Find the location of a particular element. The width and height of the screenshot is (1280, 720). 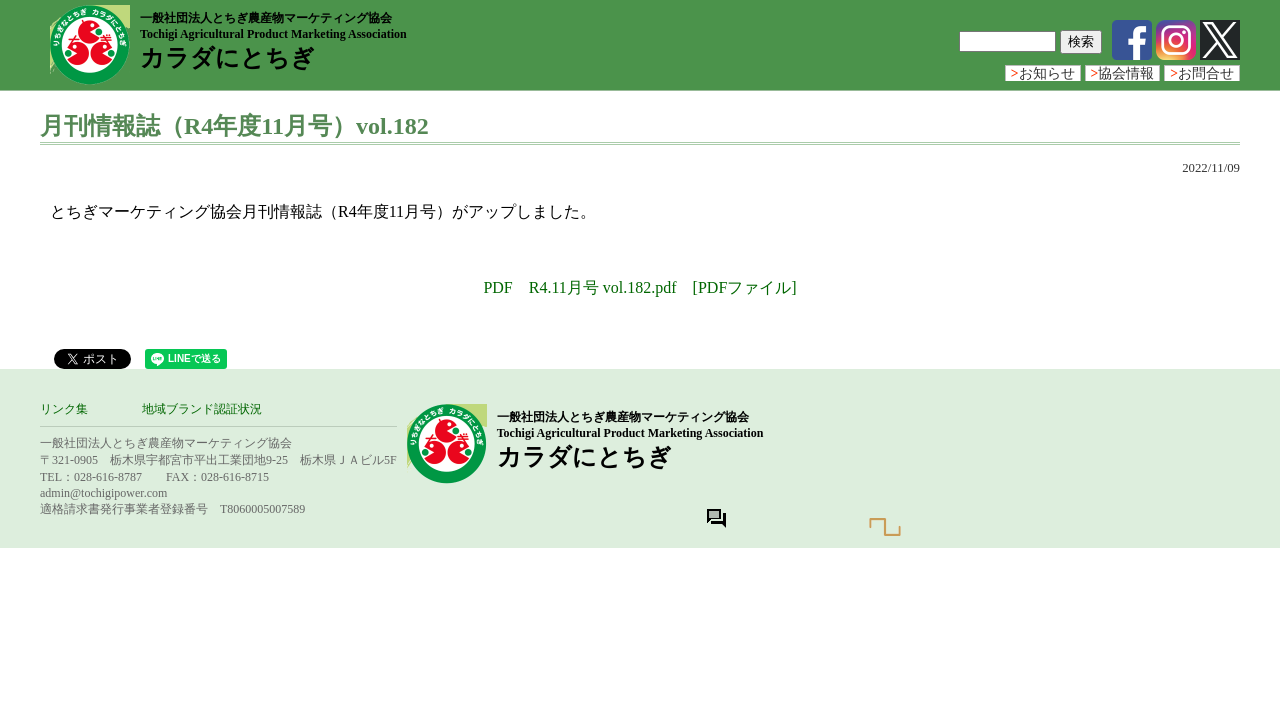

open messages or chat is located at coordinates (716, 518).